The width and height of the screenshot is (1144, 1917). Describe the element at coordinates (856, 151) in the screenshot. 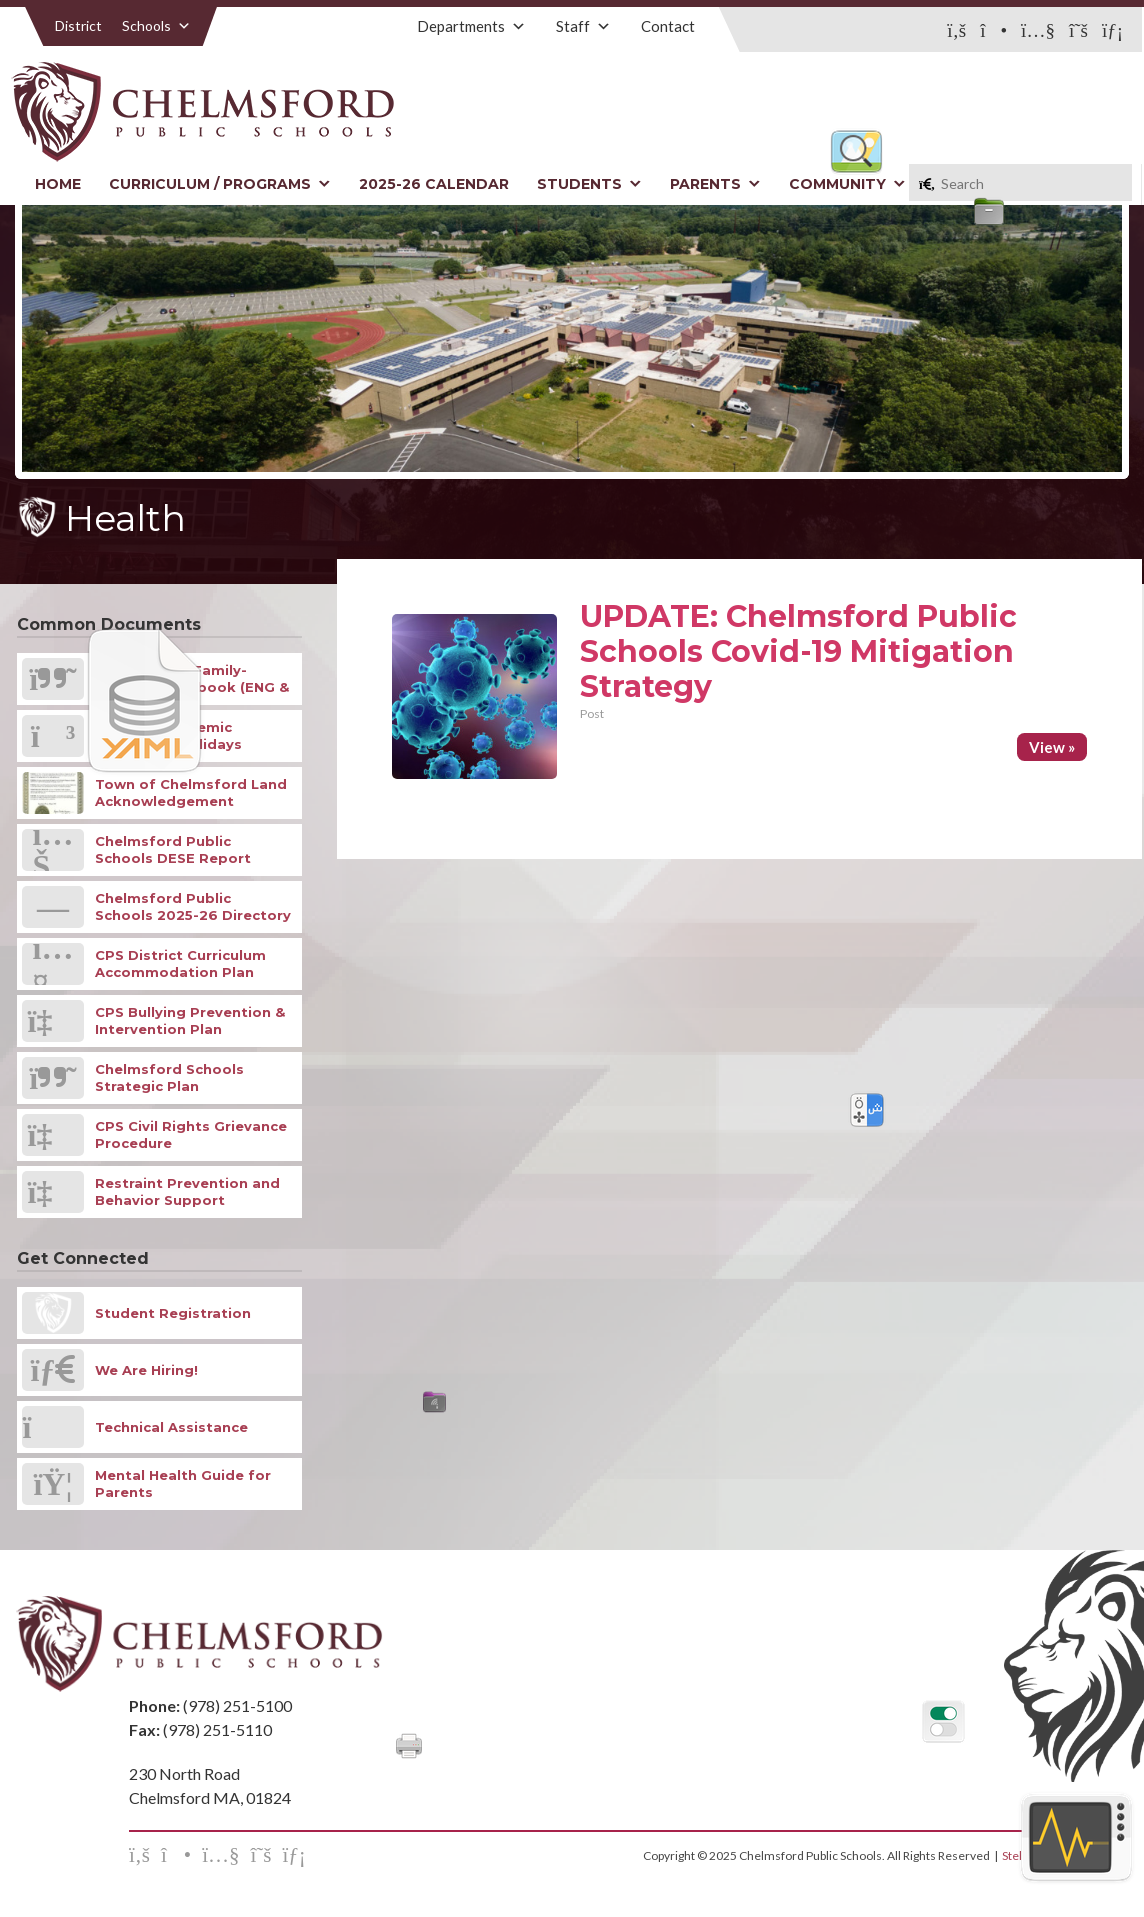

I see `open image viewer application` at that location.